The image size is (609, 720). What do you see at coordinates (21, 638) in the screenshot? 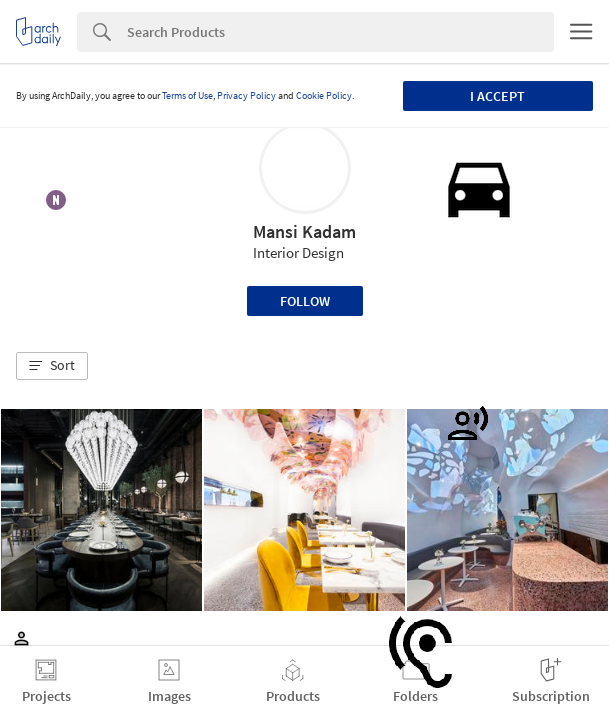
I see `view your profile` at bounding box center [21, 638].